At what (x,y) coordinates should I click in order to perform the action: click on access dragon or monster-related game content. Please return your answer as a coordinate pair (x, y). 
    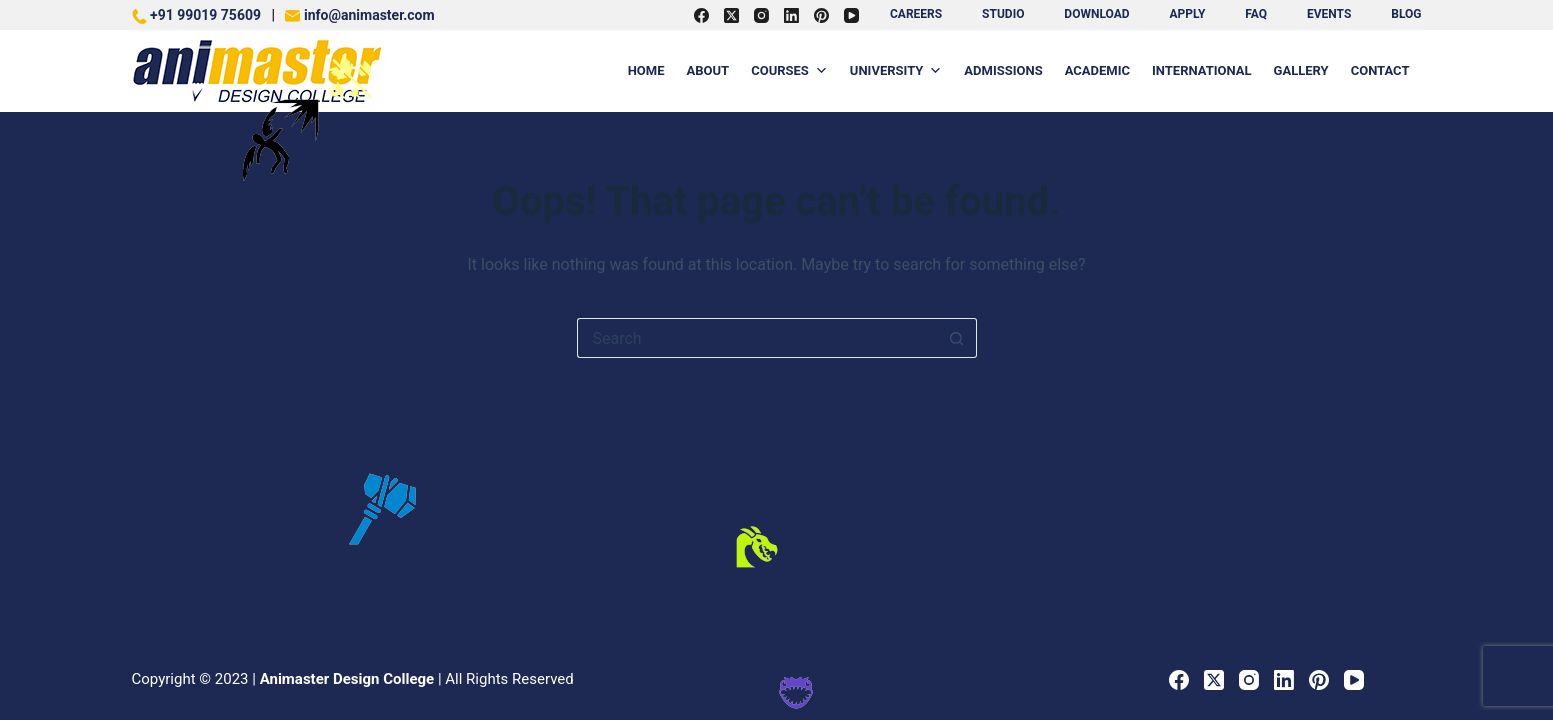
    Looking at the image, I should click on (757, 547).